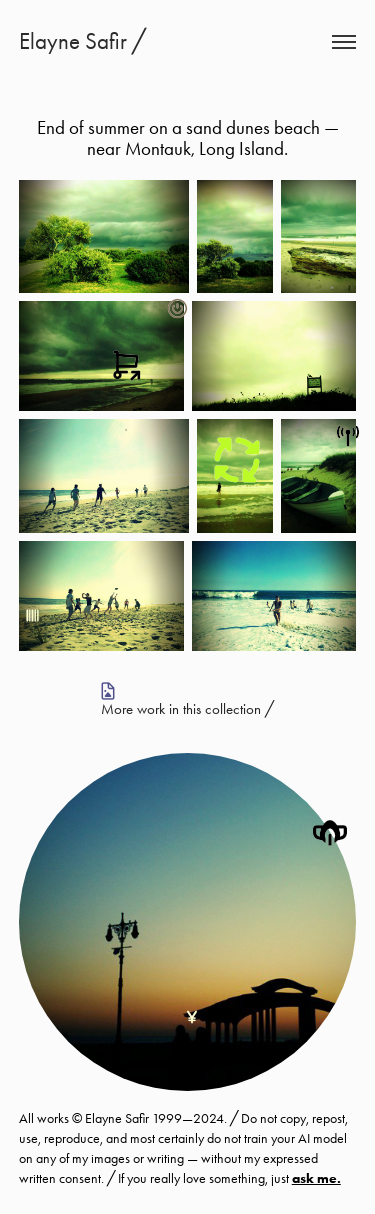  What do you see at coordinates (126, 365) in the screenshot?
I see `share your shopping cart with others` at bounding box center [126, 365].